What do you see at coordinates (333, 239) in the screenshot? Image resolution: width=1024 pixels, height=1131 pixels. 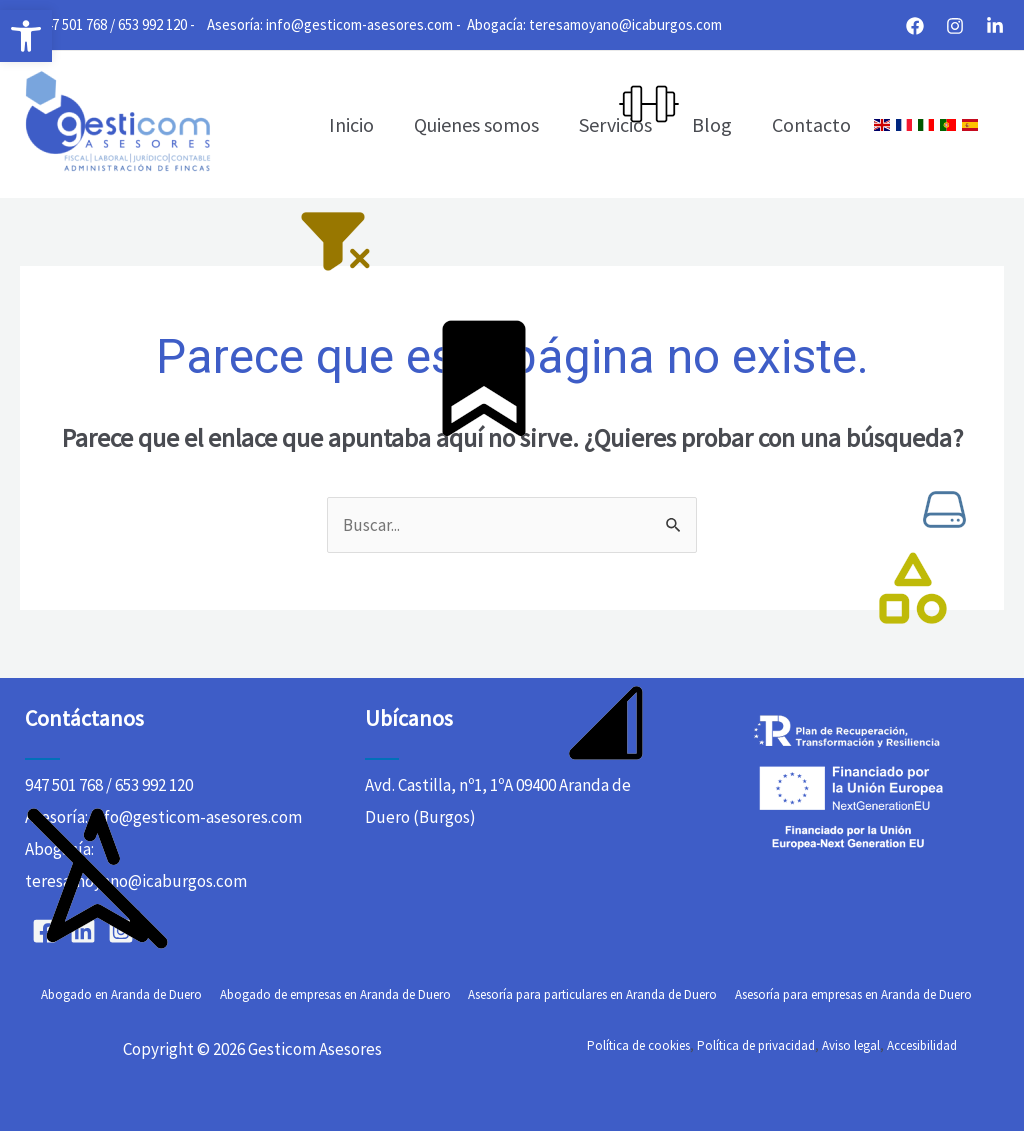 I see `clear all active filters` at bounding box center [333, 239].